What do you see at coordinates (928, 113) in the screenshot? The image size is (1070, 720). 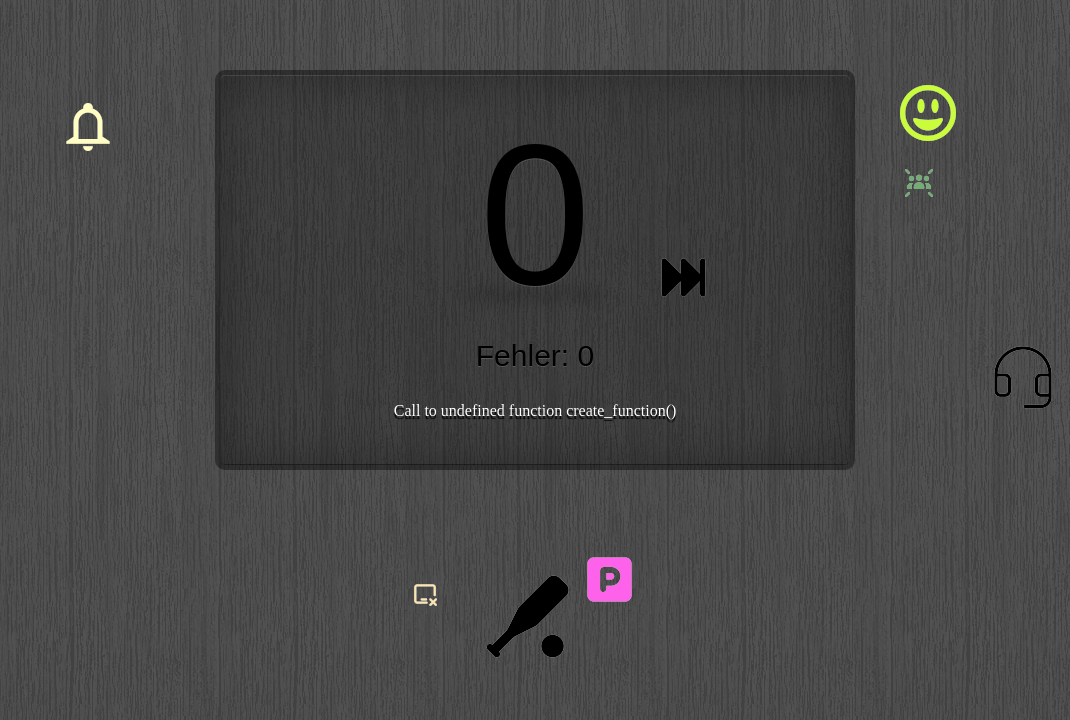 I see `add an emoji or reaction to a message` at bounding box center [928, 113].